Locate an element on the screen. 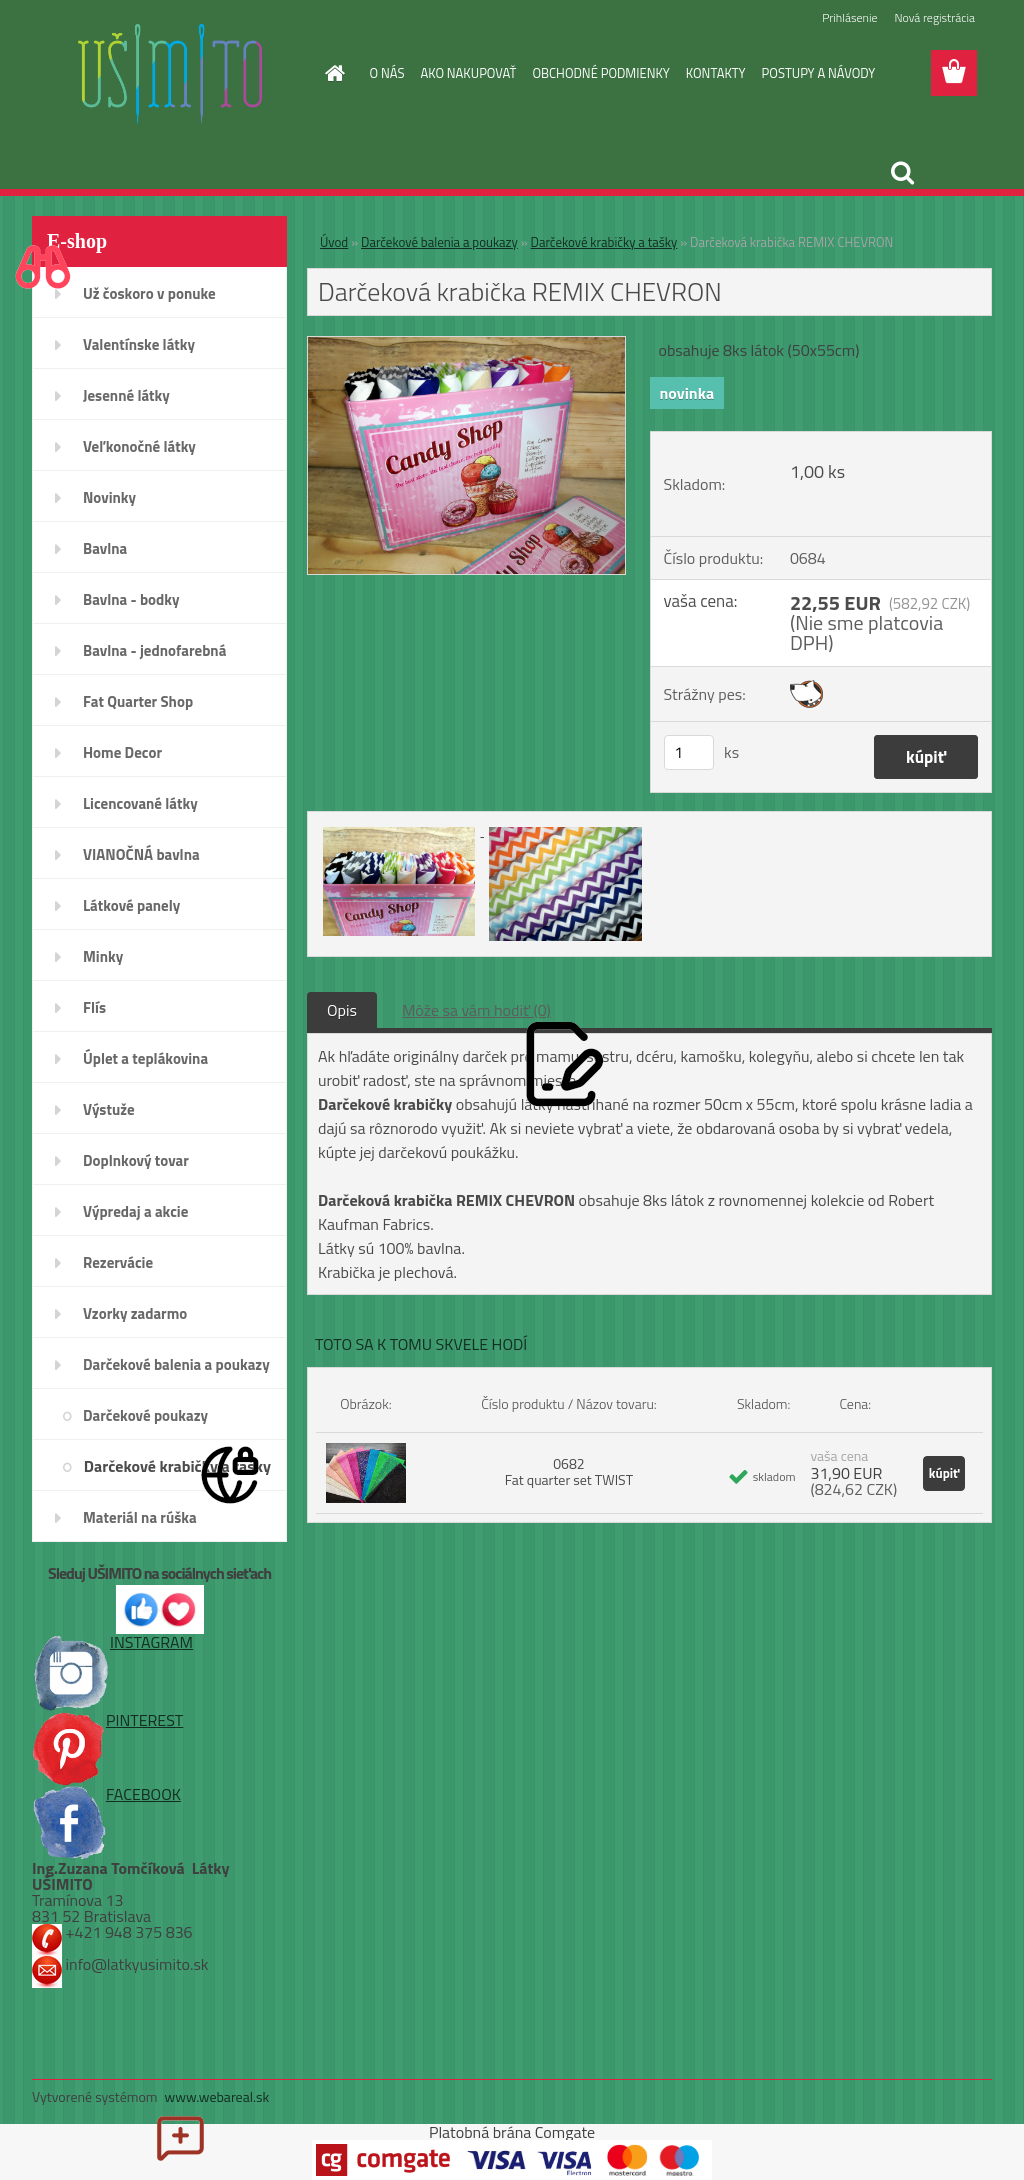 This screenshot has height=2180, width=1024. search or explore content is located at coordinates (43, 267).